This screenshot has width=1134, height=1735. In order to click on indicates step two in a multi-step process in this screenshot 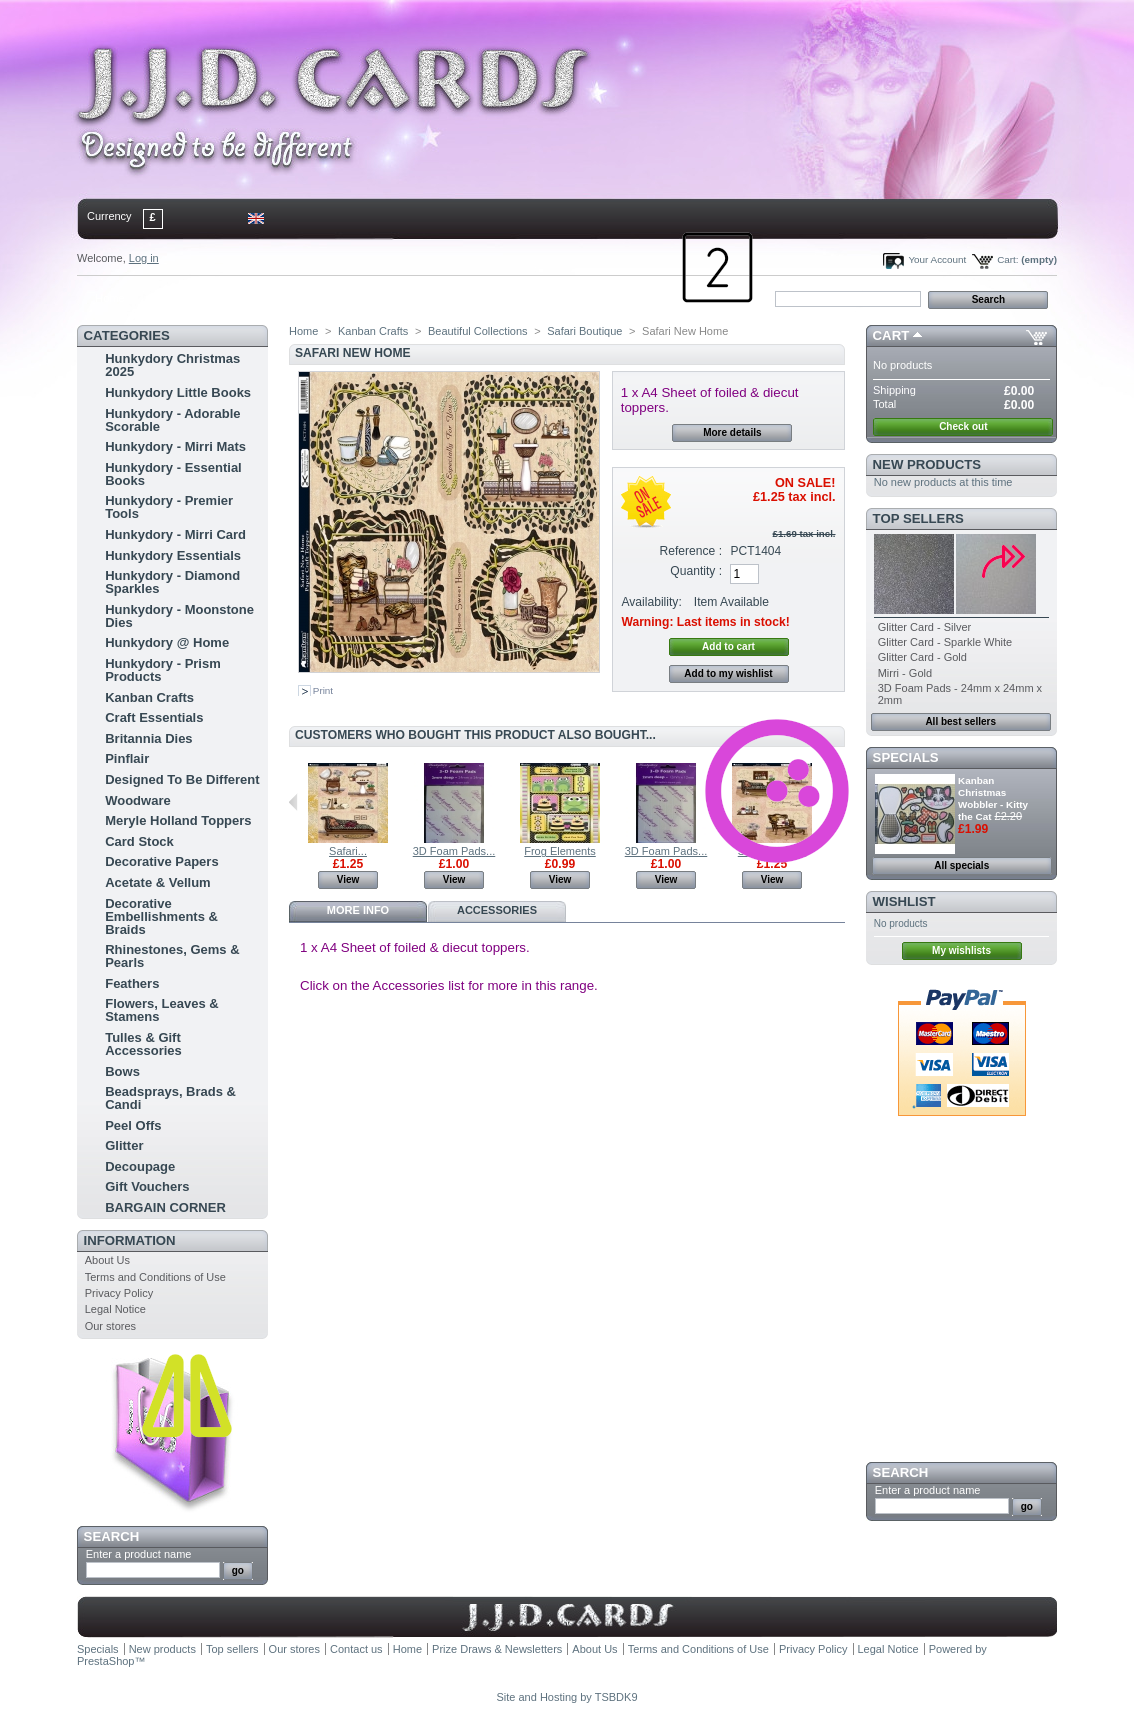, I will do `click(717, 267)`.